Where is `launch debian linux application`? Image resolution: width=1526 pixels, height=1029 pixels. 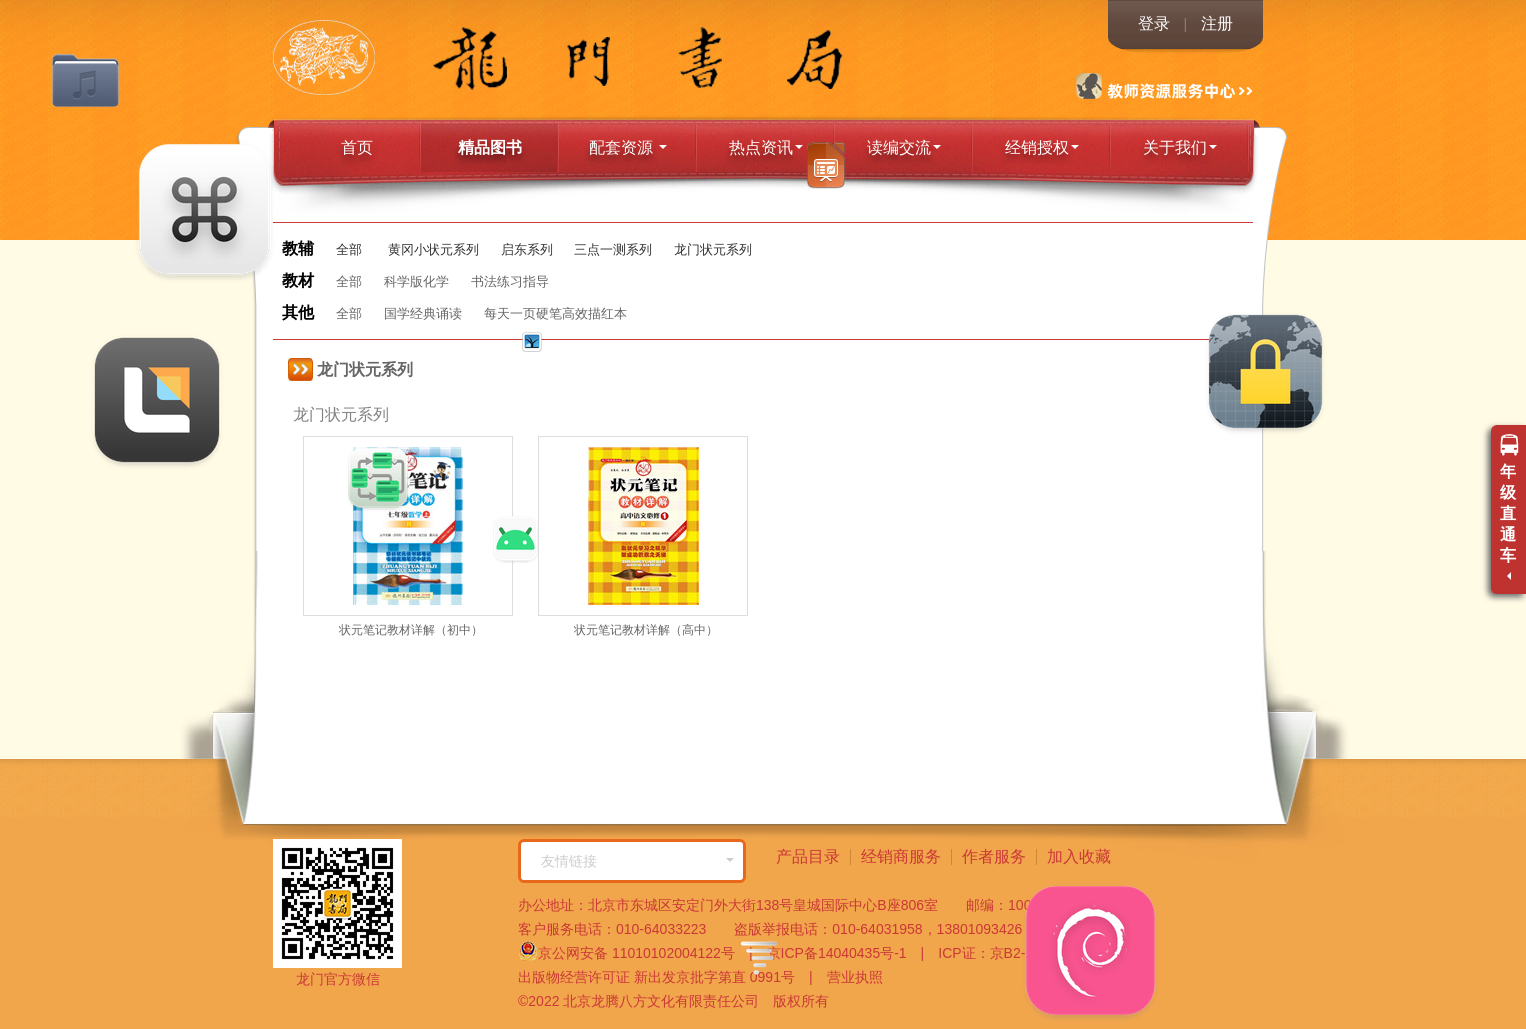
launch debian linux application is located at coordinates (1090, 950).